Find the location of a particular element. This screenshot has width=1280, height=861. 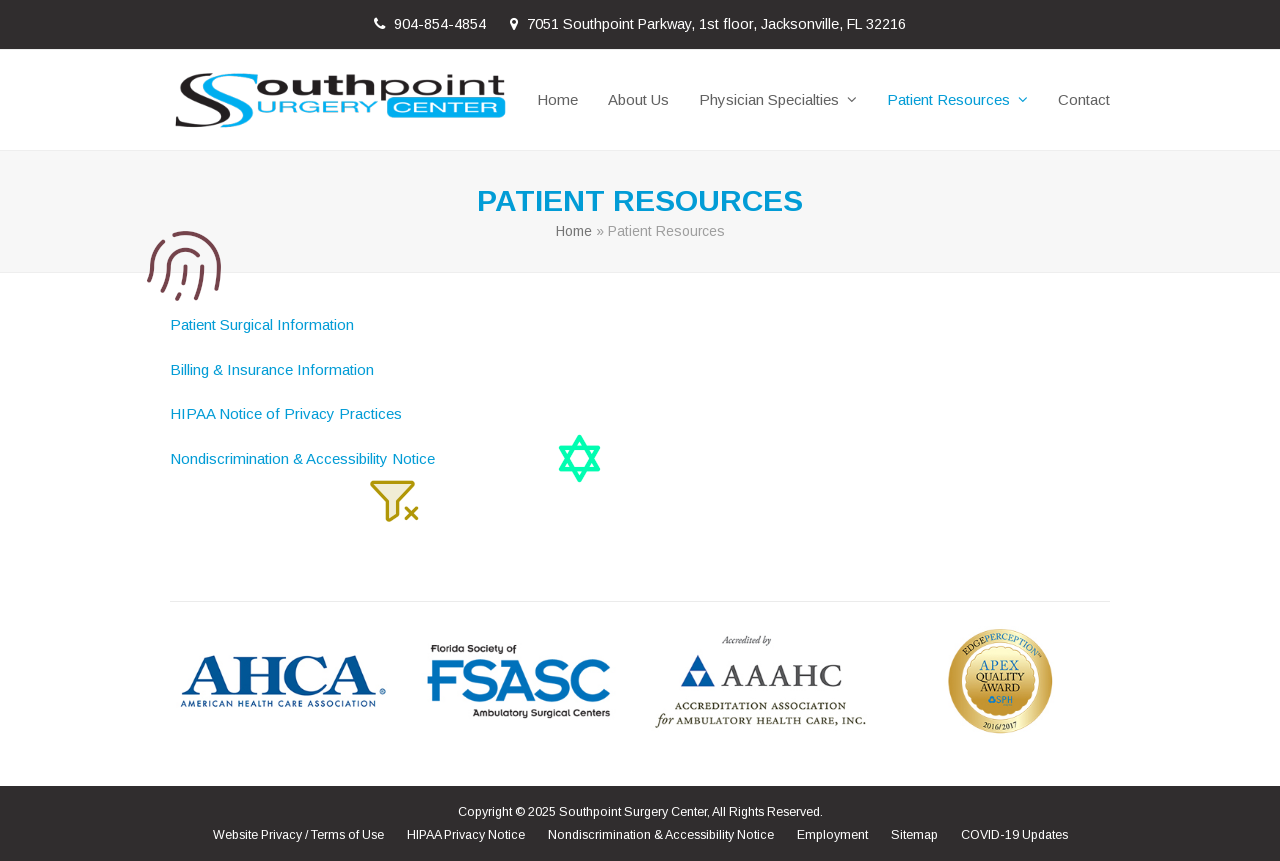

authenticate with fingerprint is located at coordinates (185, 266).